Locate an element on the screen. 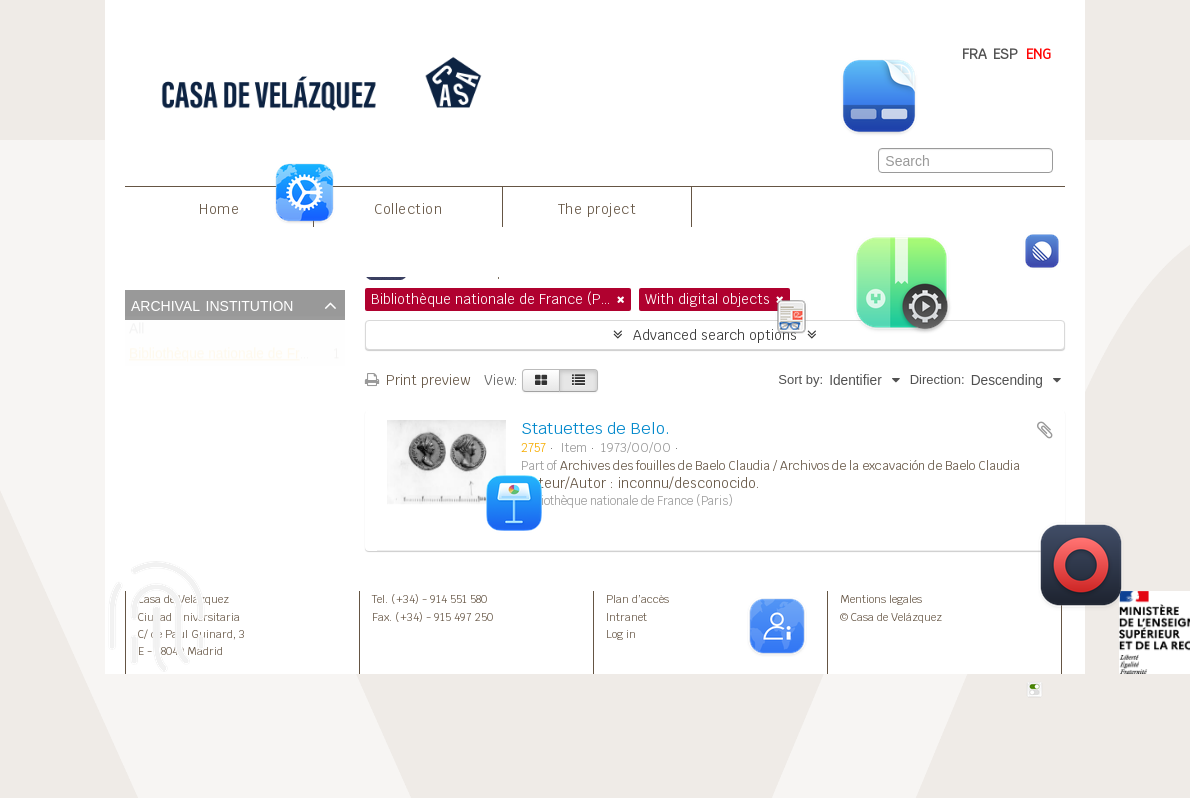 The width and height of the screenshot is (1190, 798). open keynote to create or edit presentations is located at coordinates (514, 503).